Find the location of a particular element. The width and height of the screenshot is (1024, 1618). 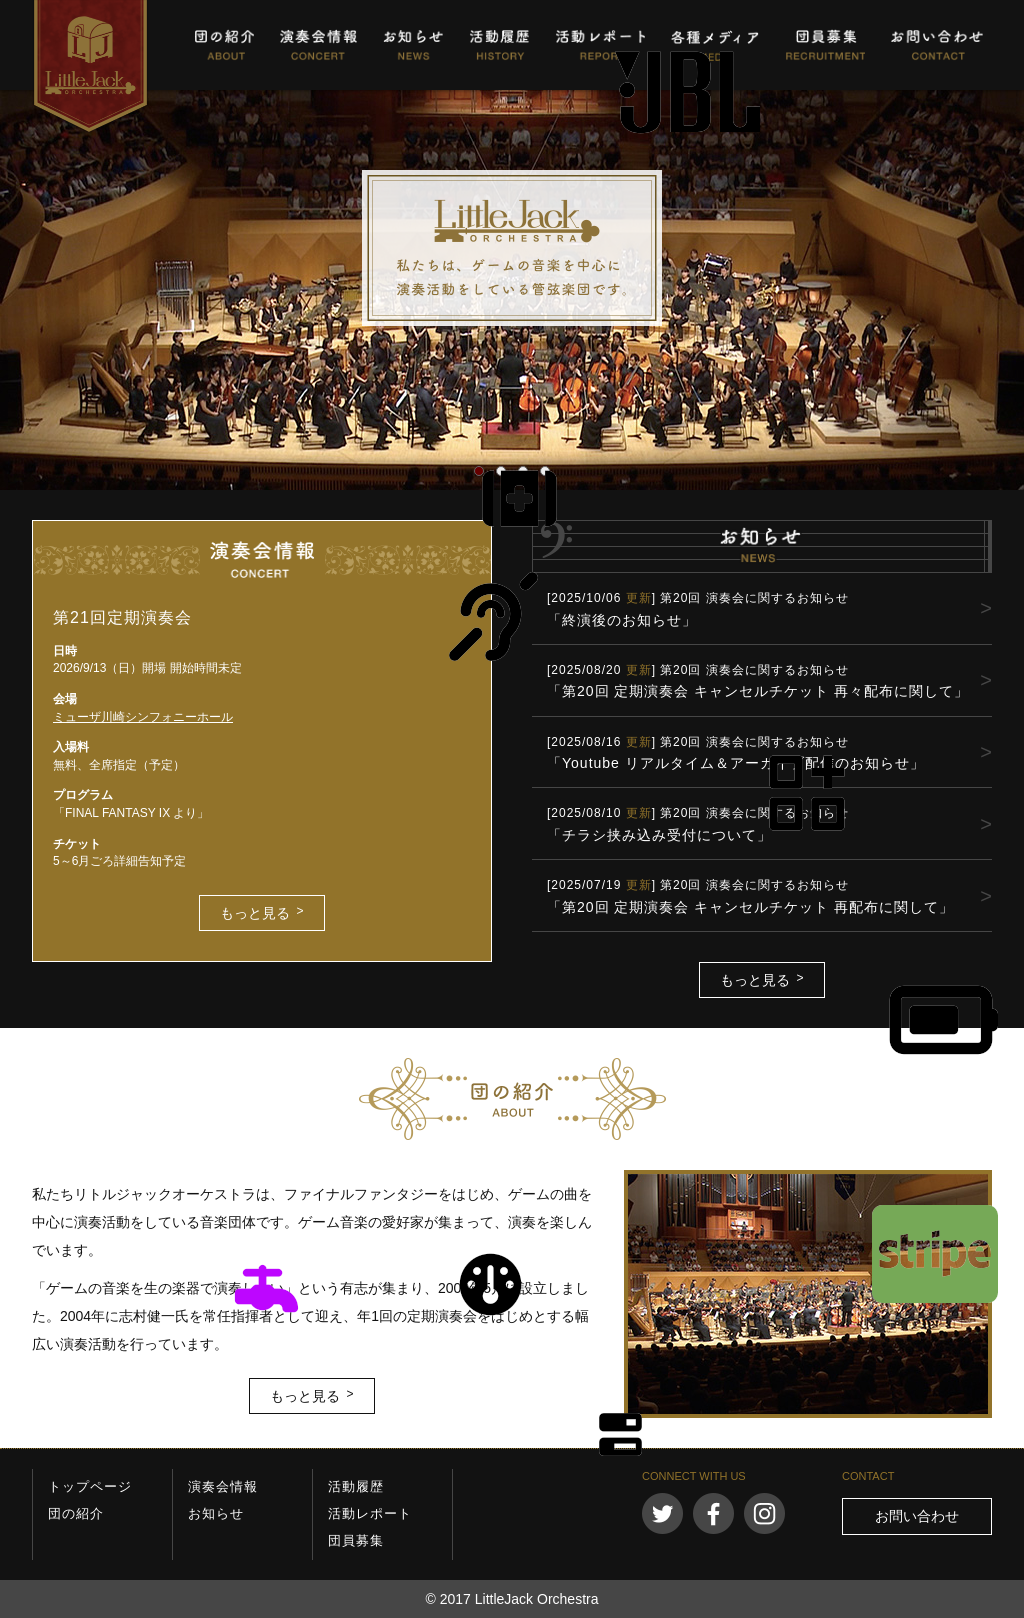

view task or download progress is located at coordinates (620, 1434).